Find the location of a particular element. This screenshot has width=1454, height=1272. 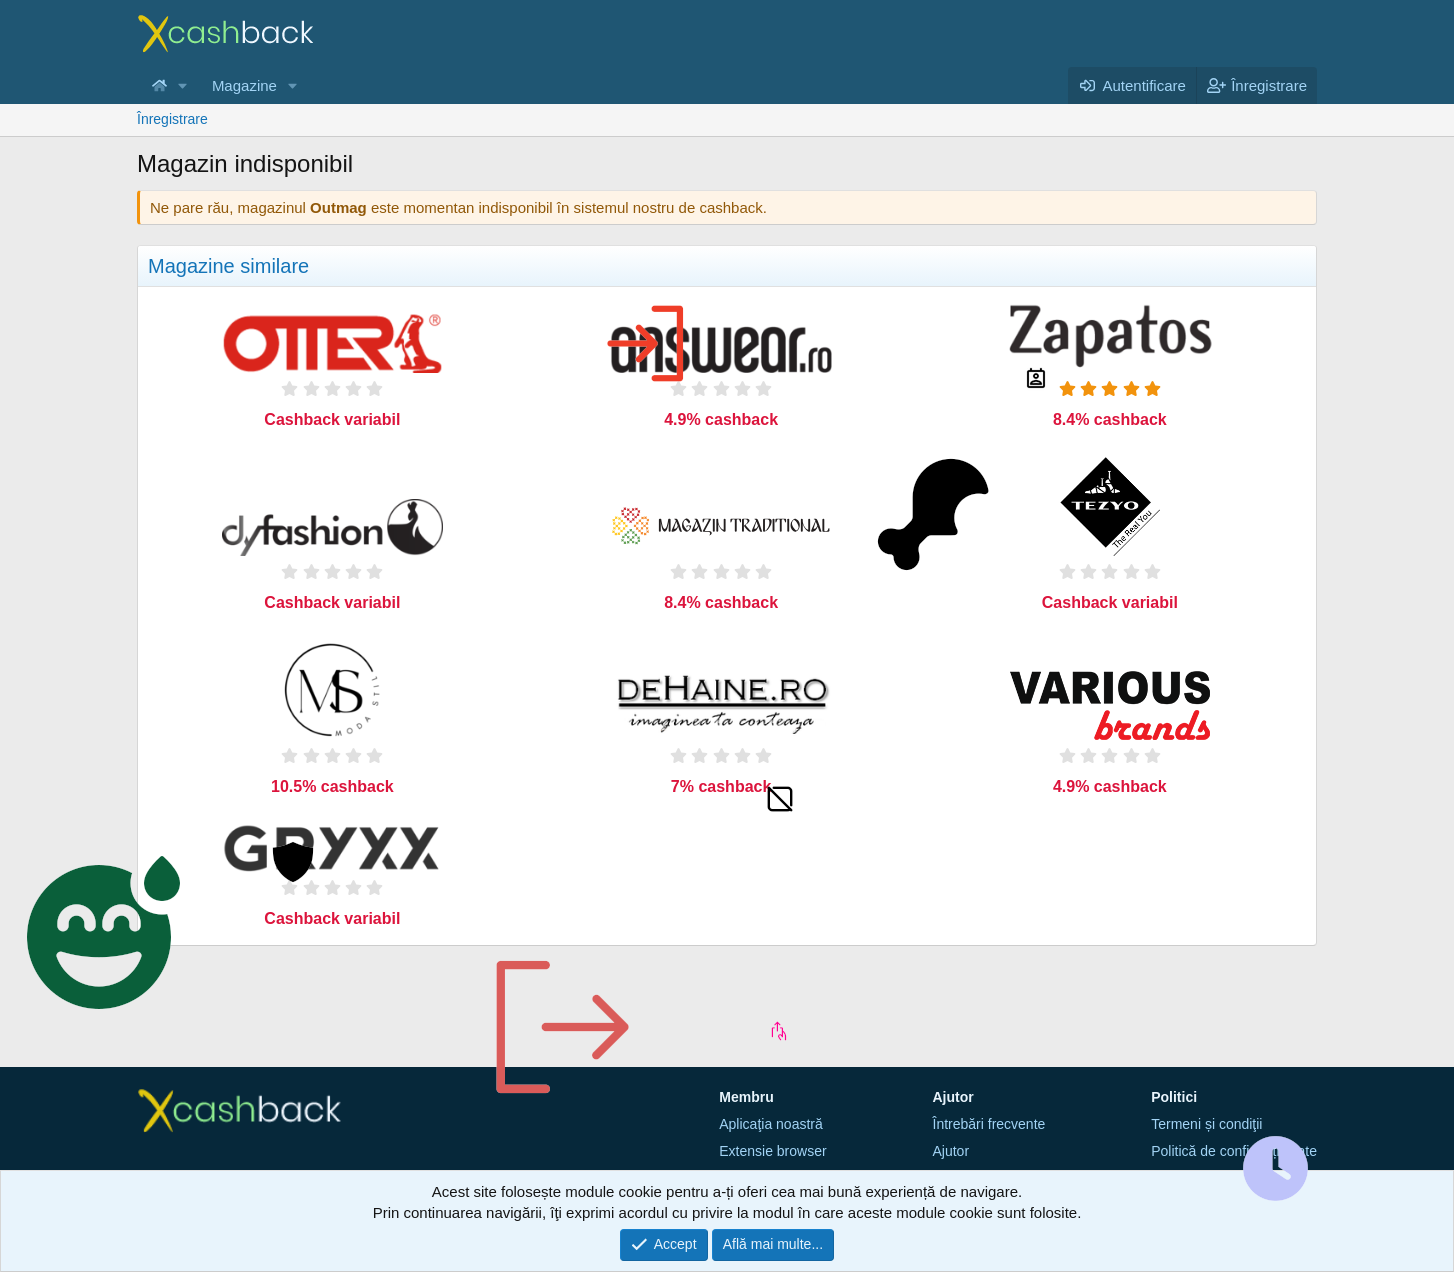

deposit or add funds to account is located at coordinates (778, 1031).